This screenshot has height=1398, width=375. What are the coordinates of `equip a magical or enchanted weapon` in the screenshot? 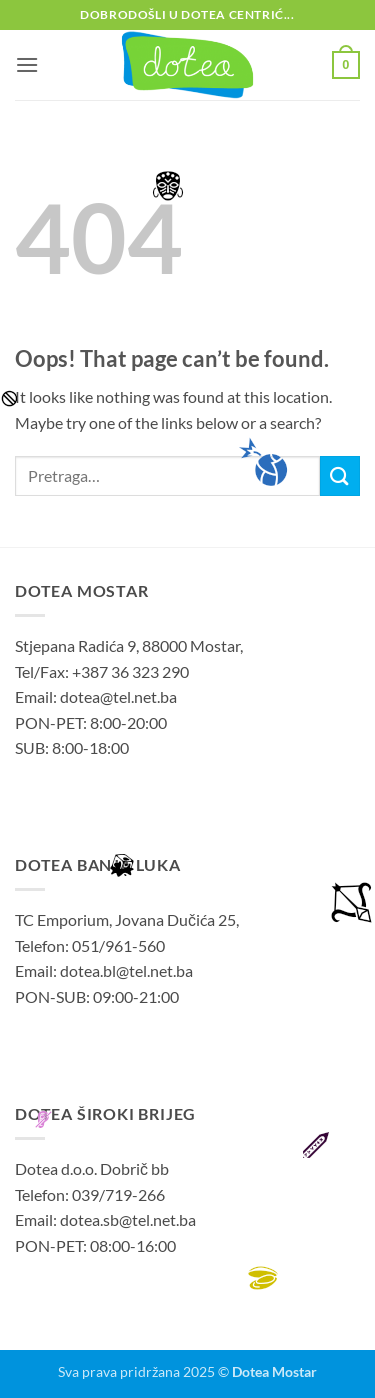 It's located at (316, 1145).